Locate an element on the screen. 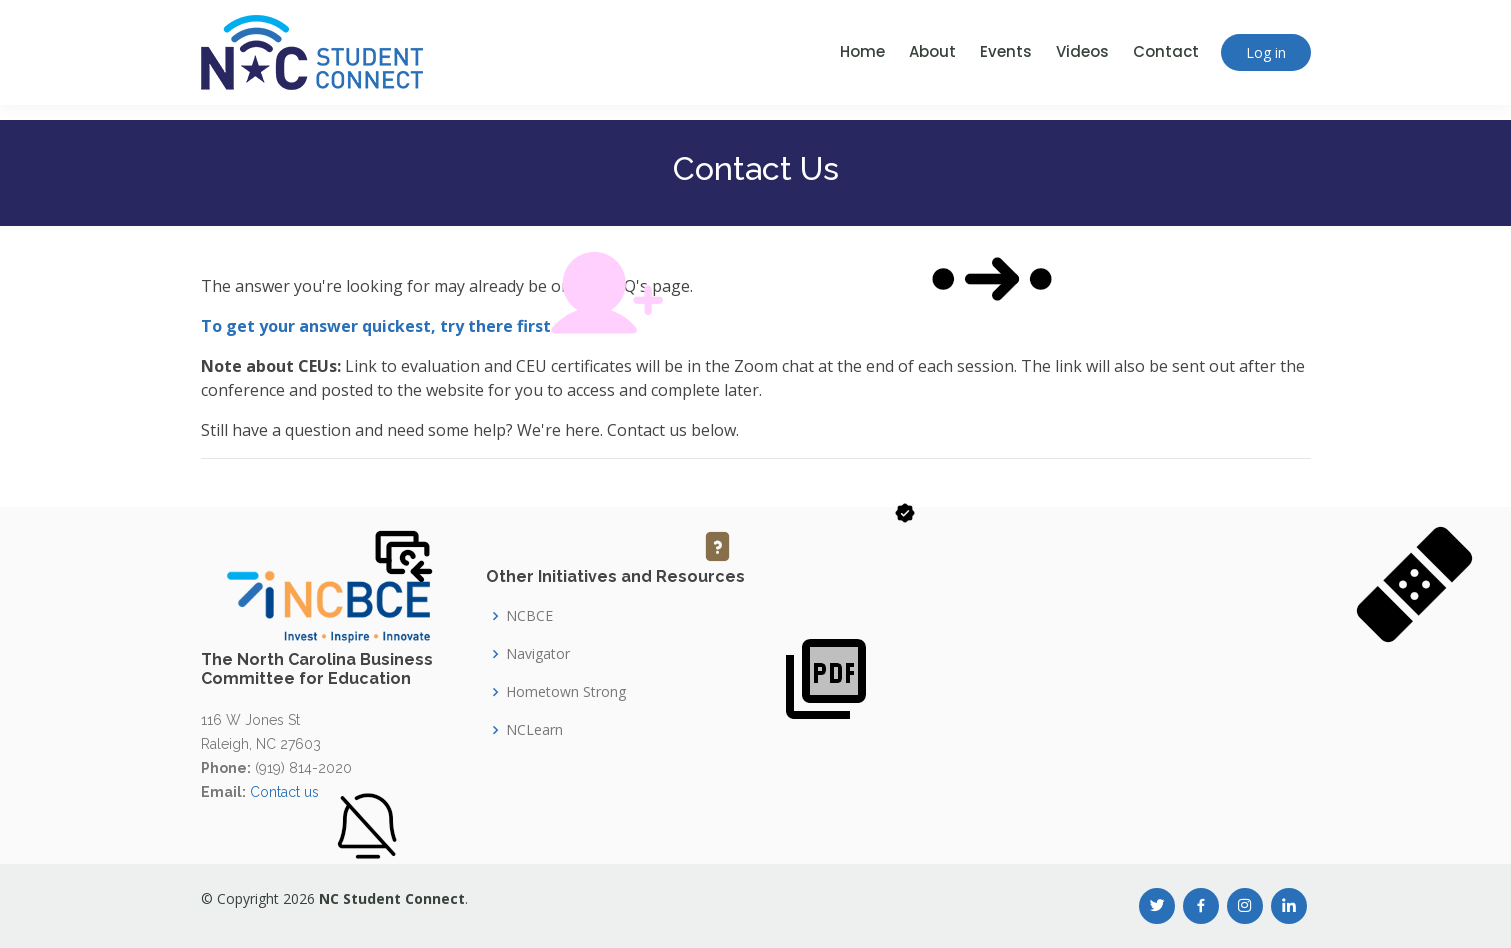 Image resolution: width=1511 pixels, height=948 pixels. open citymapper for transit directions is located at coordinates (992, 279).